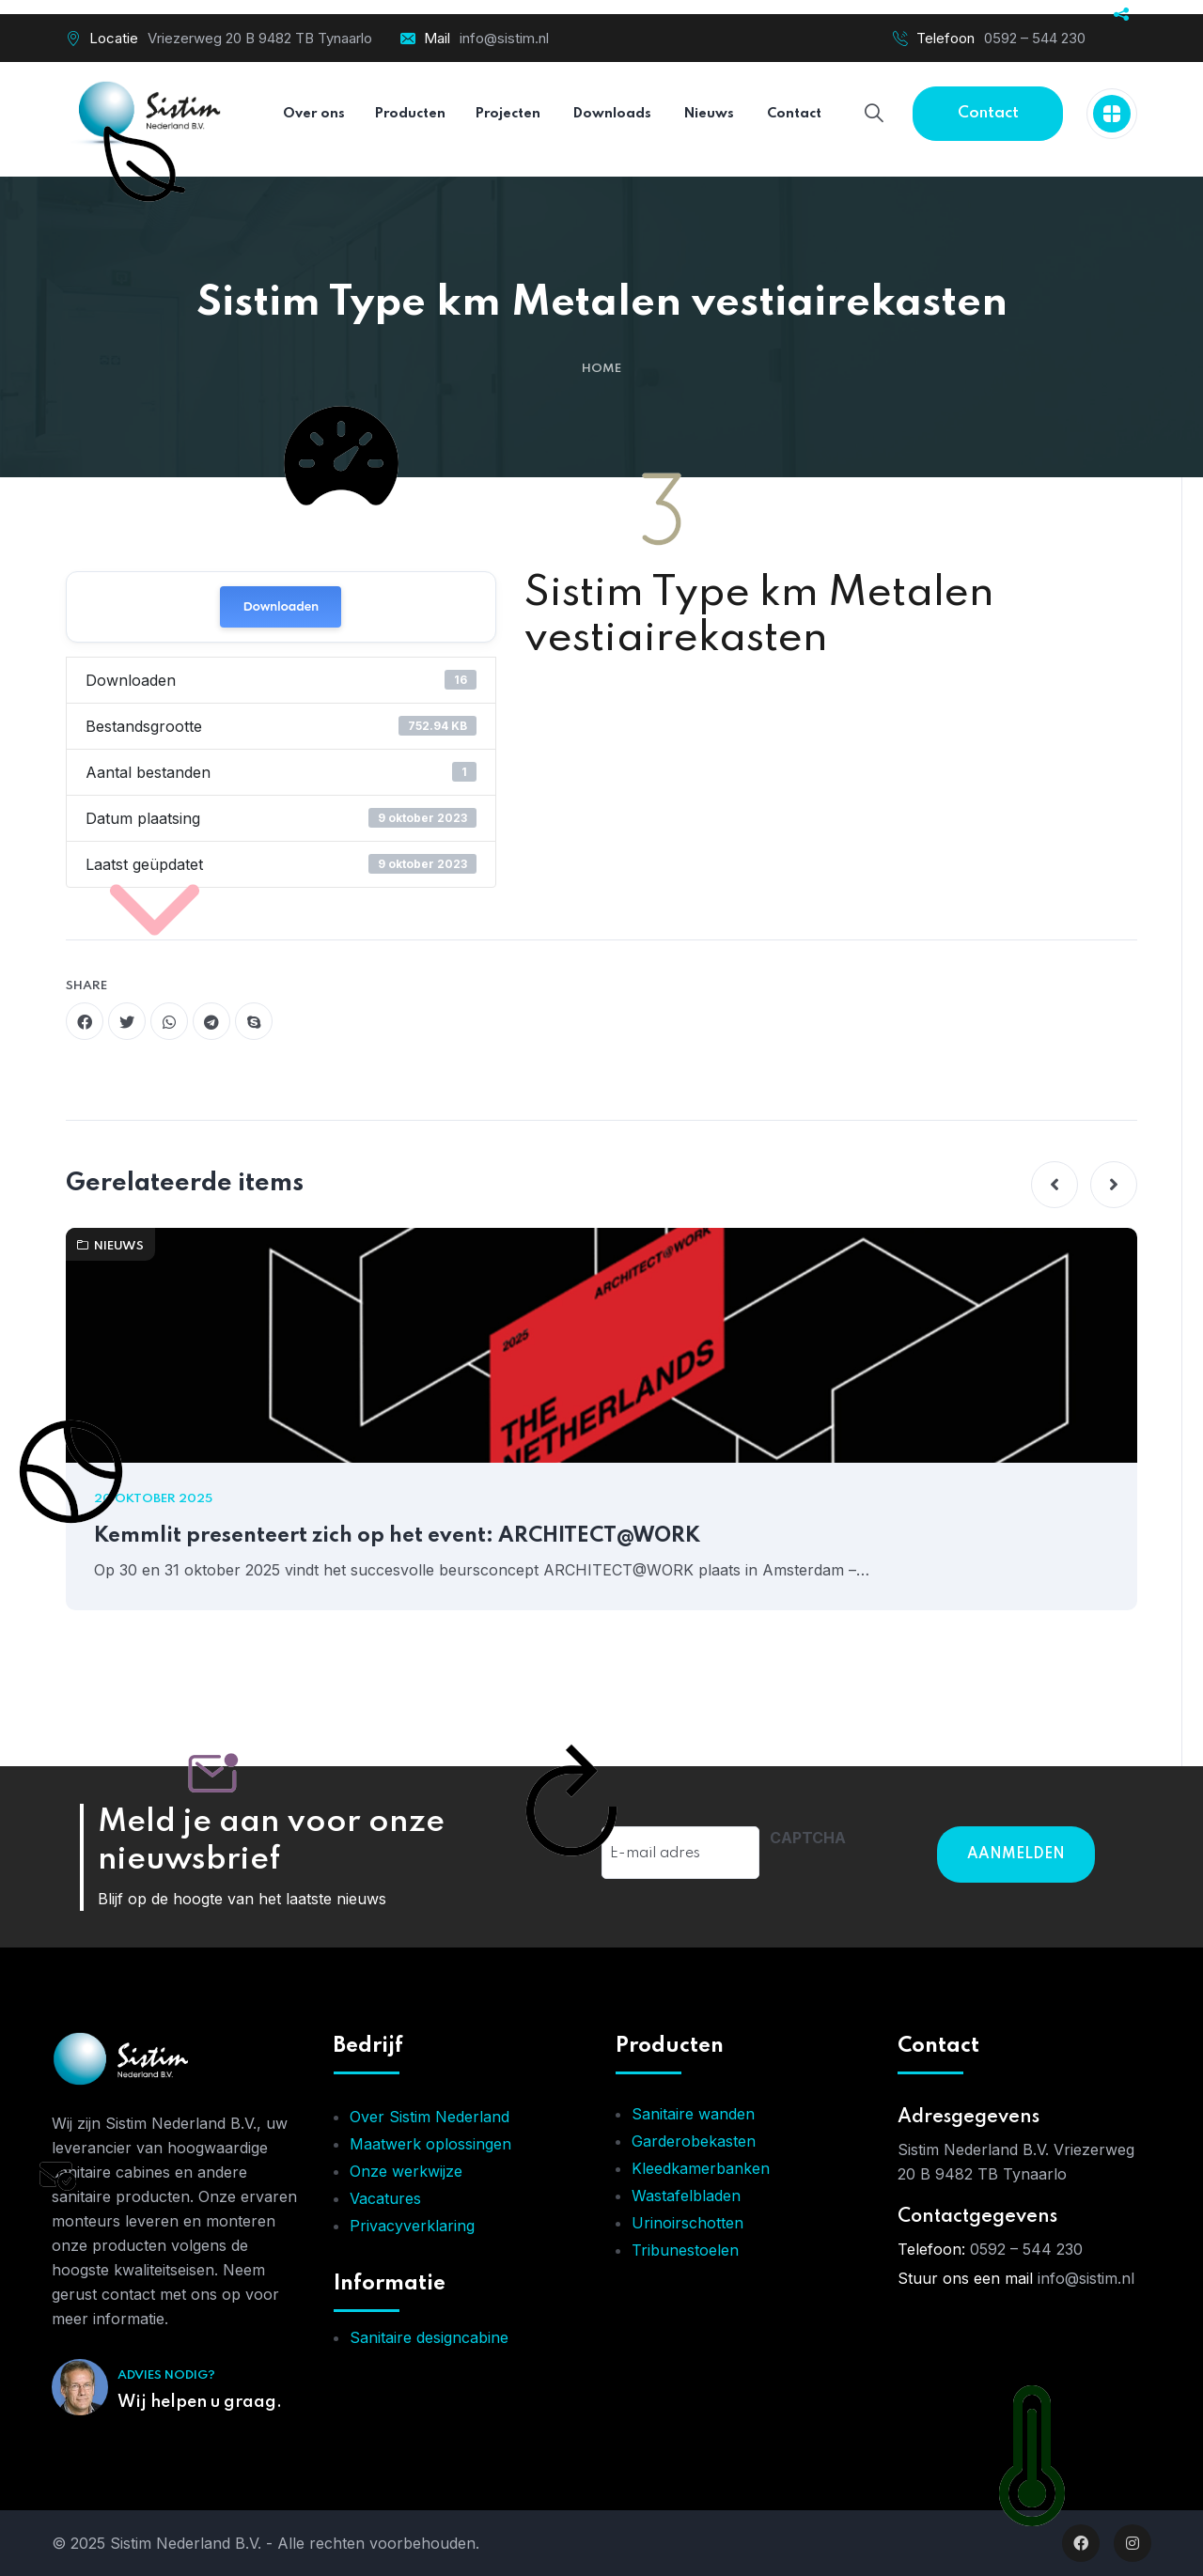 The image size is (1203, 2576). I want to click on email verified successfully, so click(55, 2174).